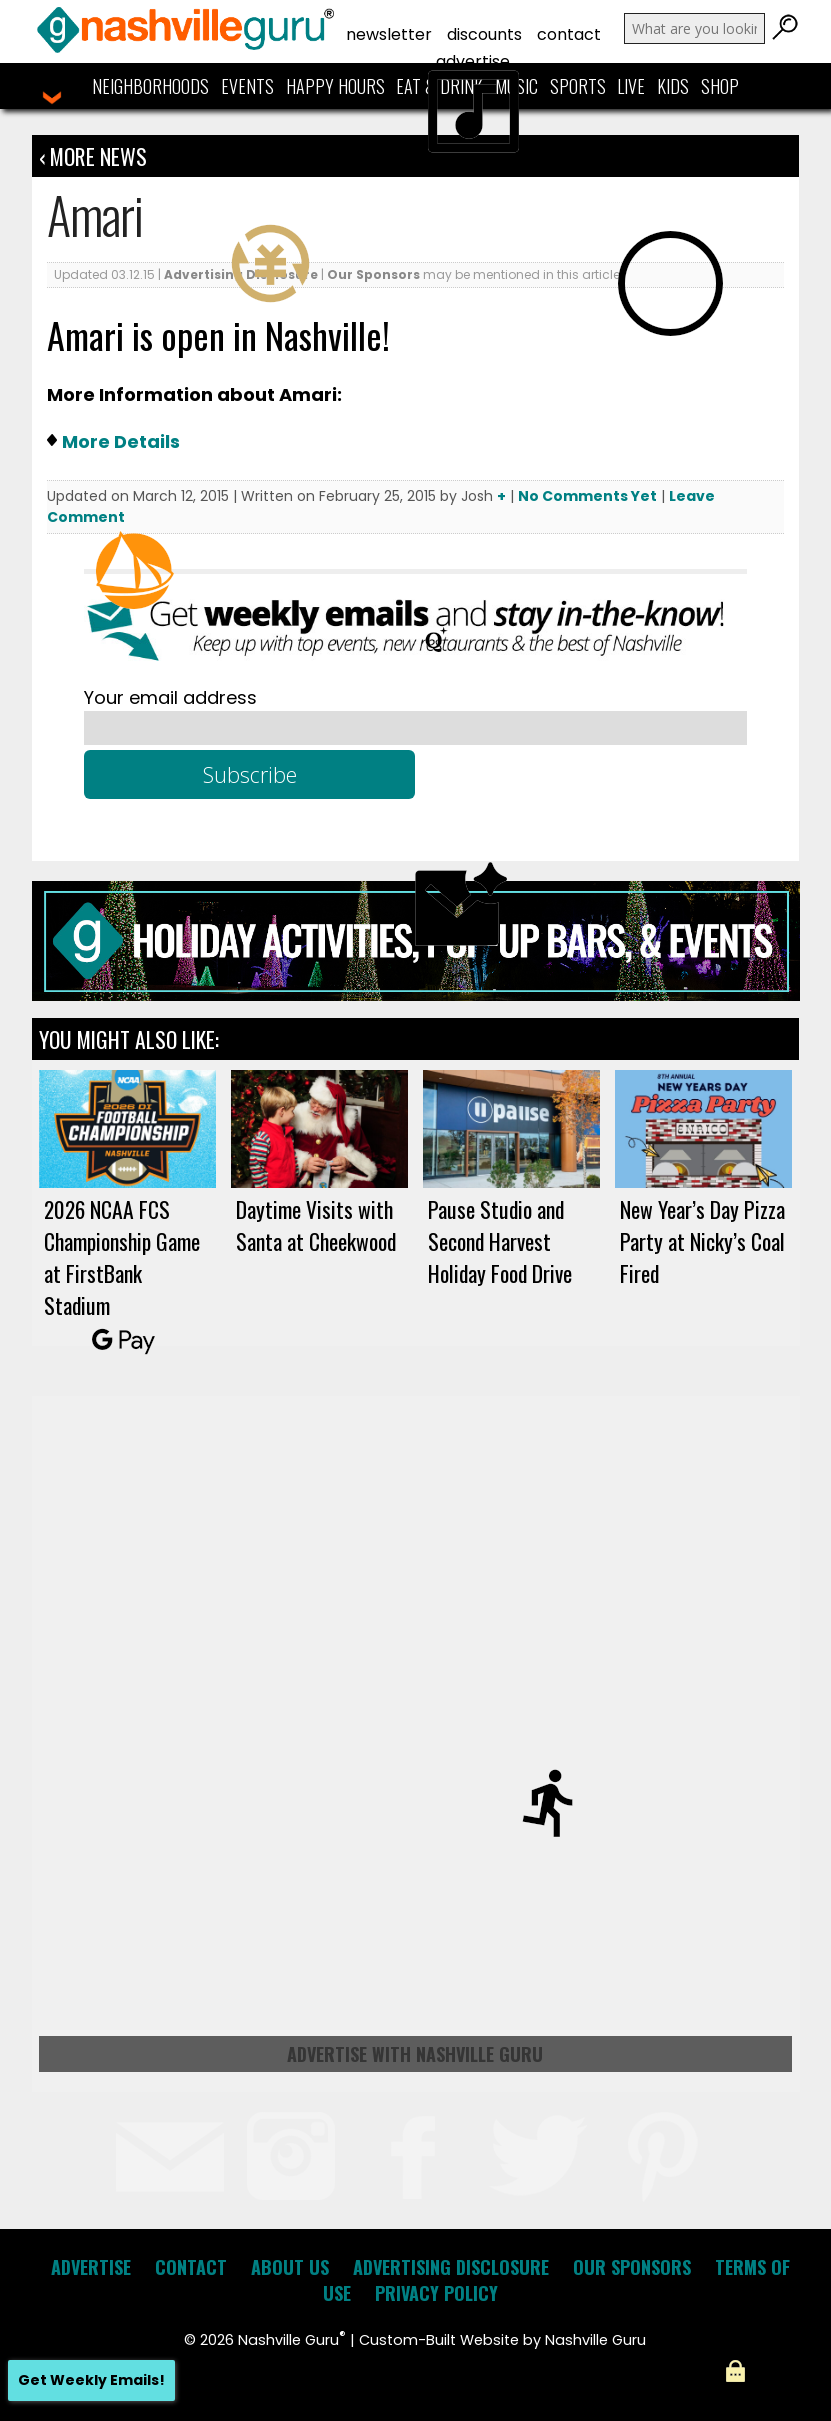  I want to click on pay with google pay, so click(123, 1341).